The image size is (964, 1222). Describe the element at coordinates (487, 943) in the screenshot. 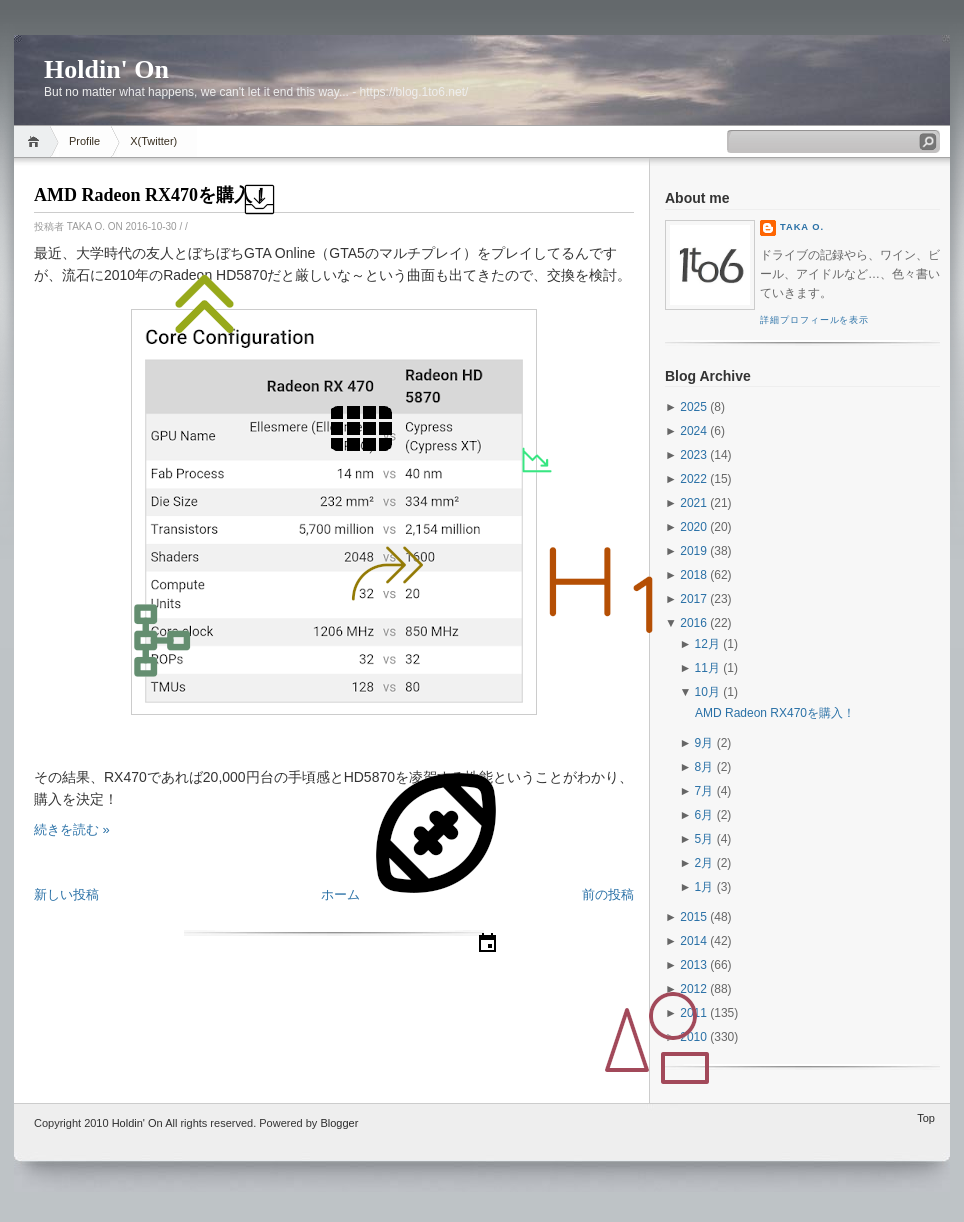

I see `add an event to your calendar` at that location.